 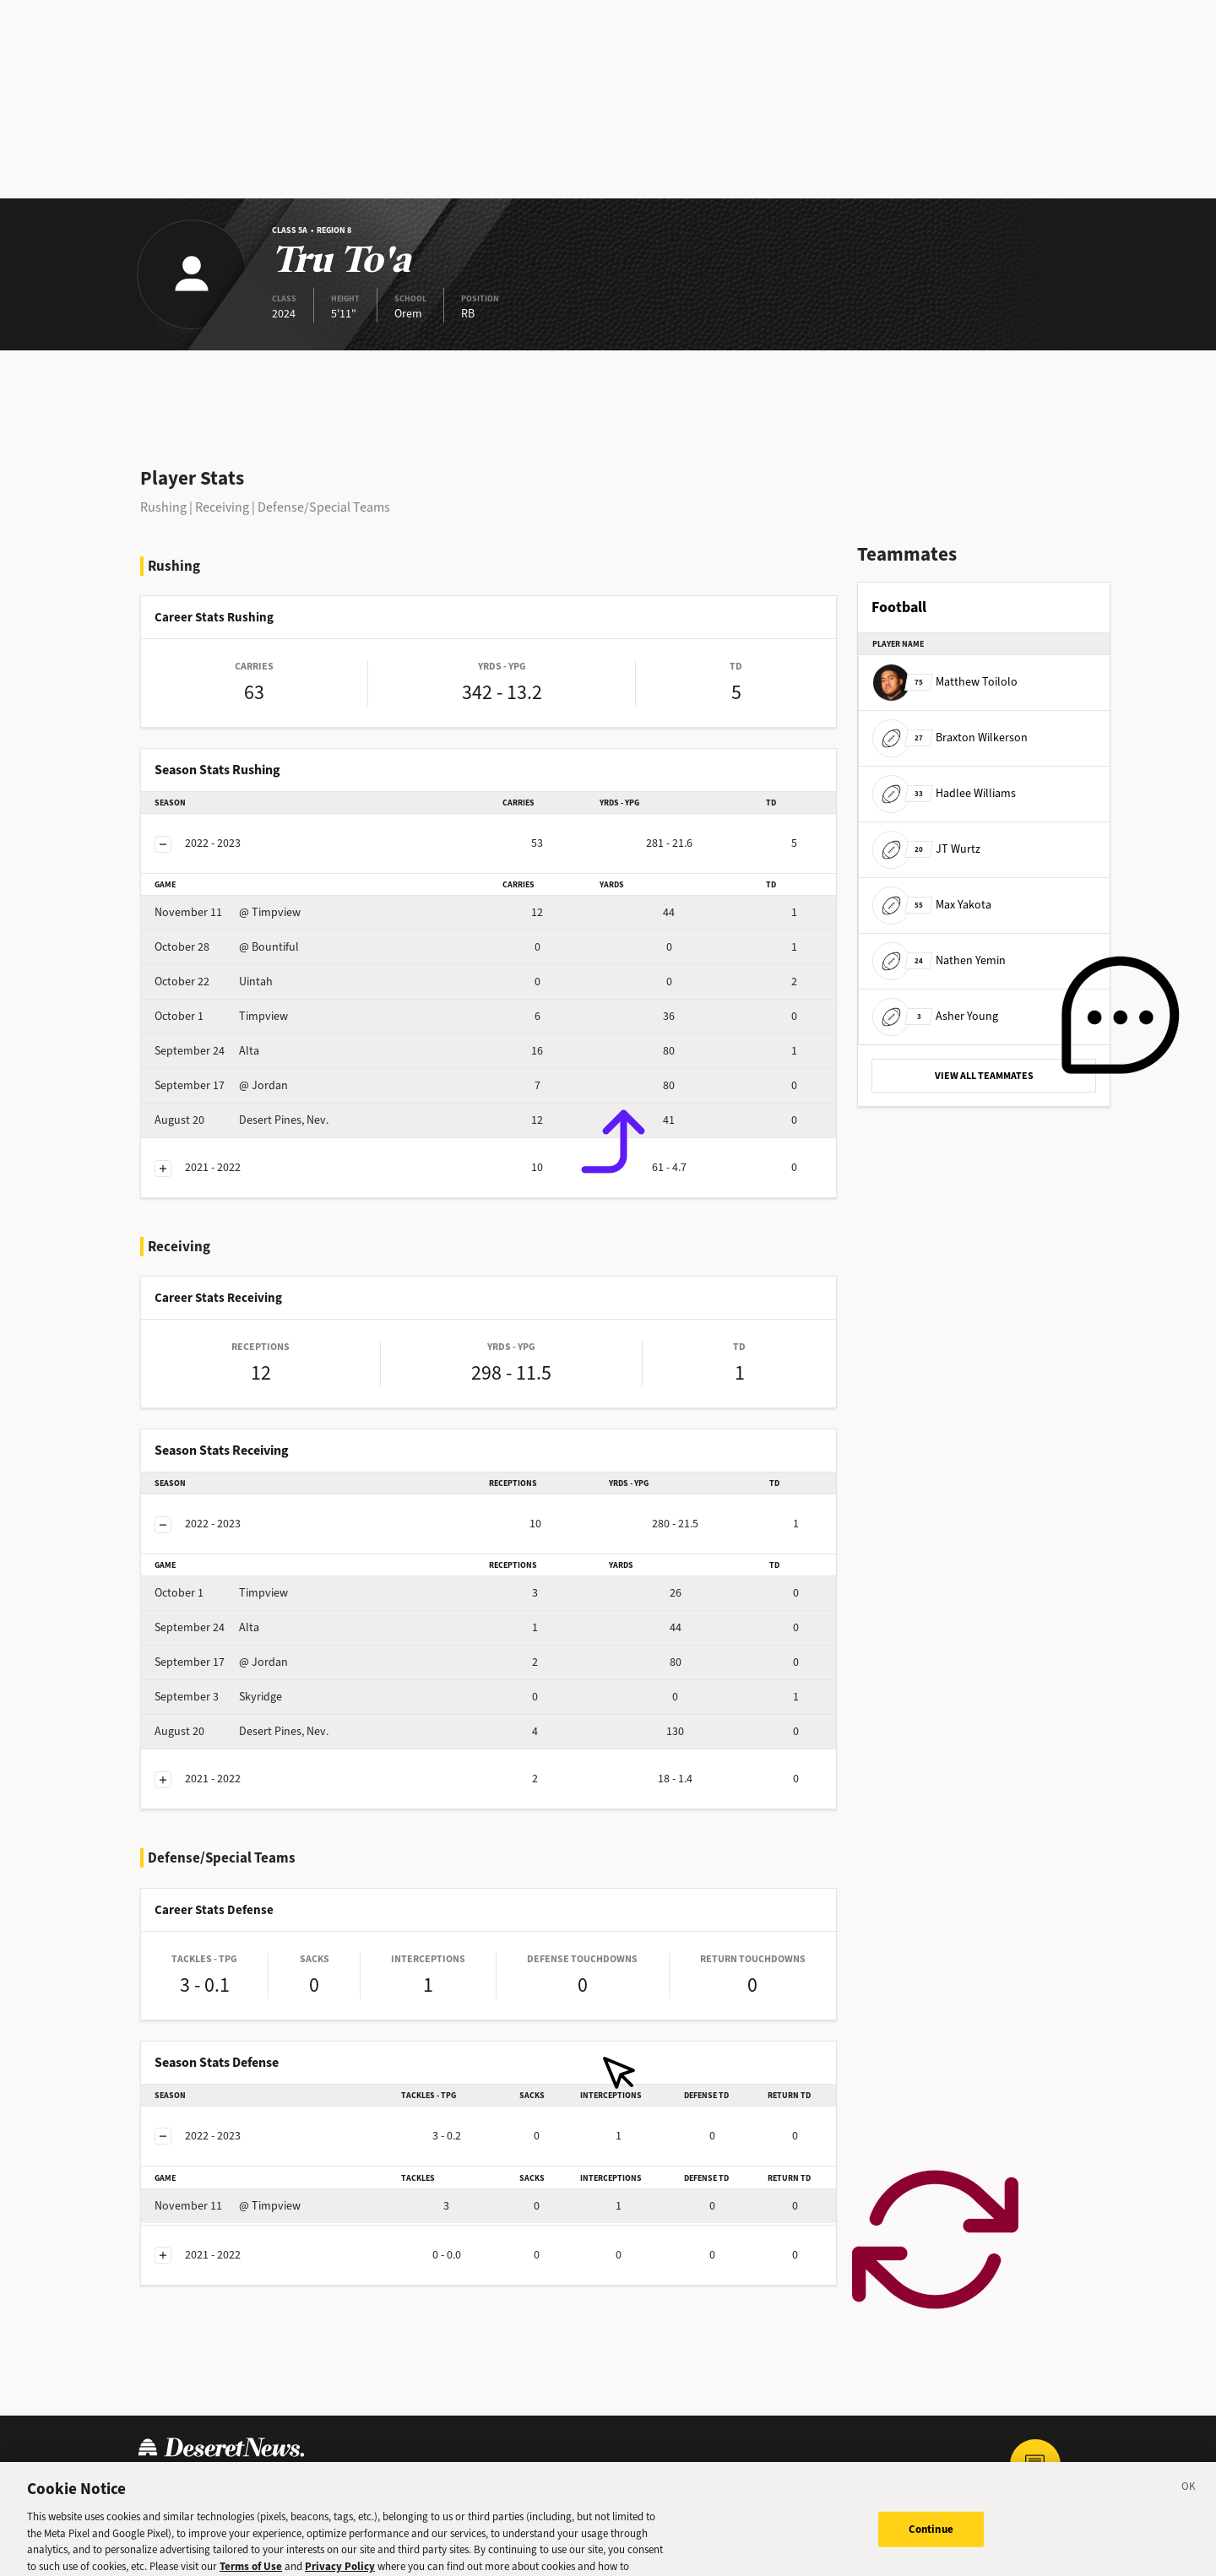 I want to click on open chat or messaging, so click(x=1118, y=1017).